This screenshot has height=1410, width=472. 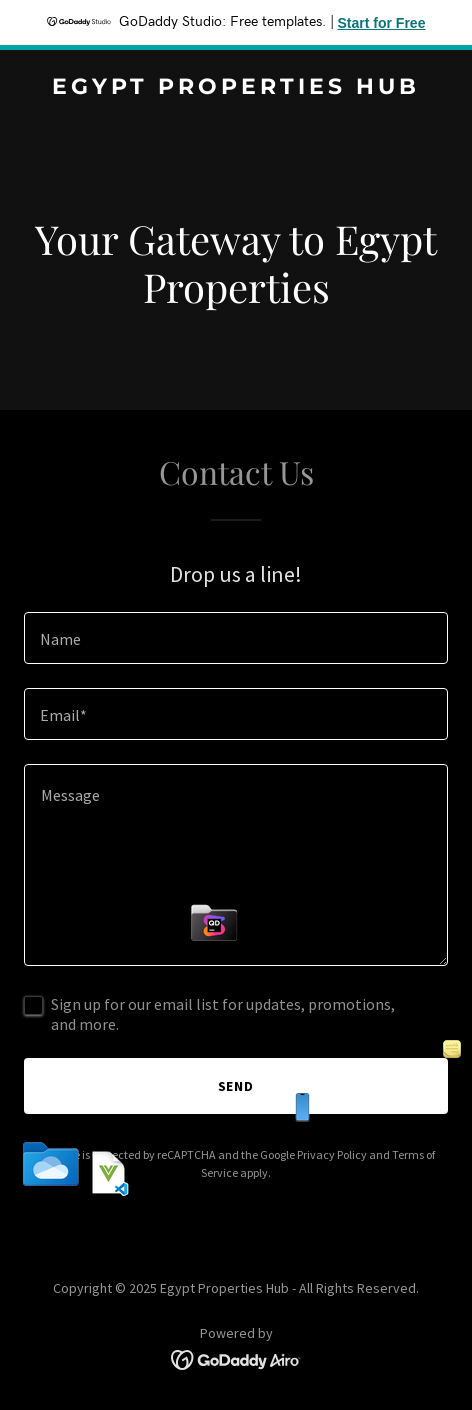 I want to click on open a Vue.js file in Visual Studio Code, so click(x=108, y=1173).